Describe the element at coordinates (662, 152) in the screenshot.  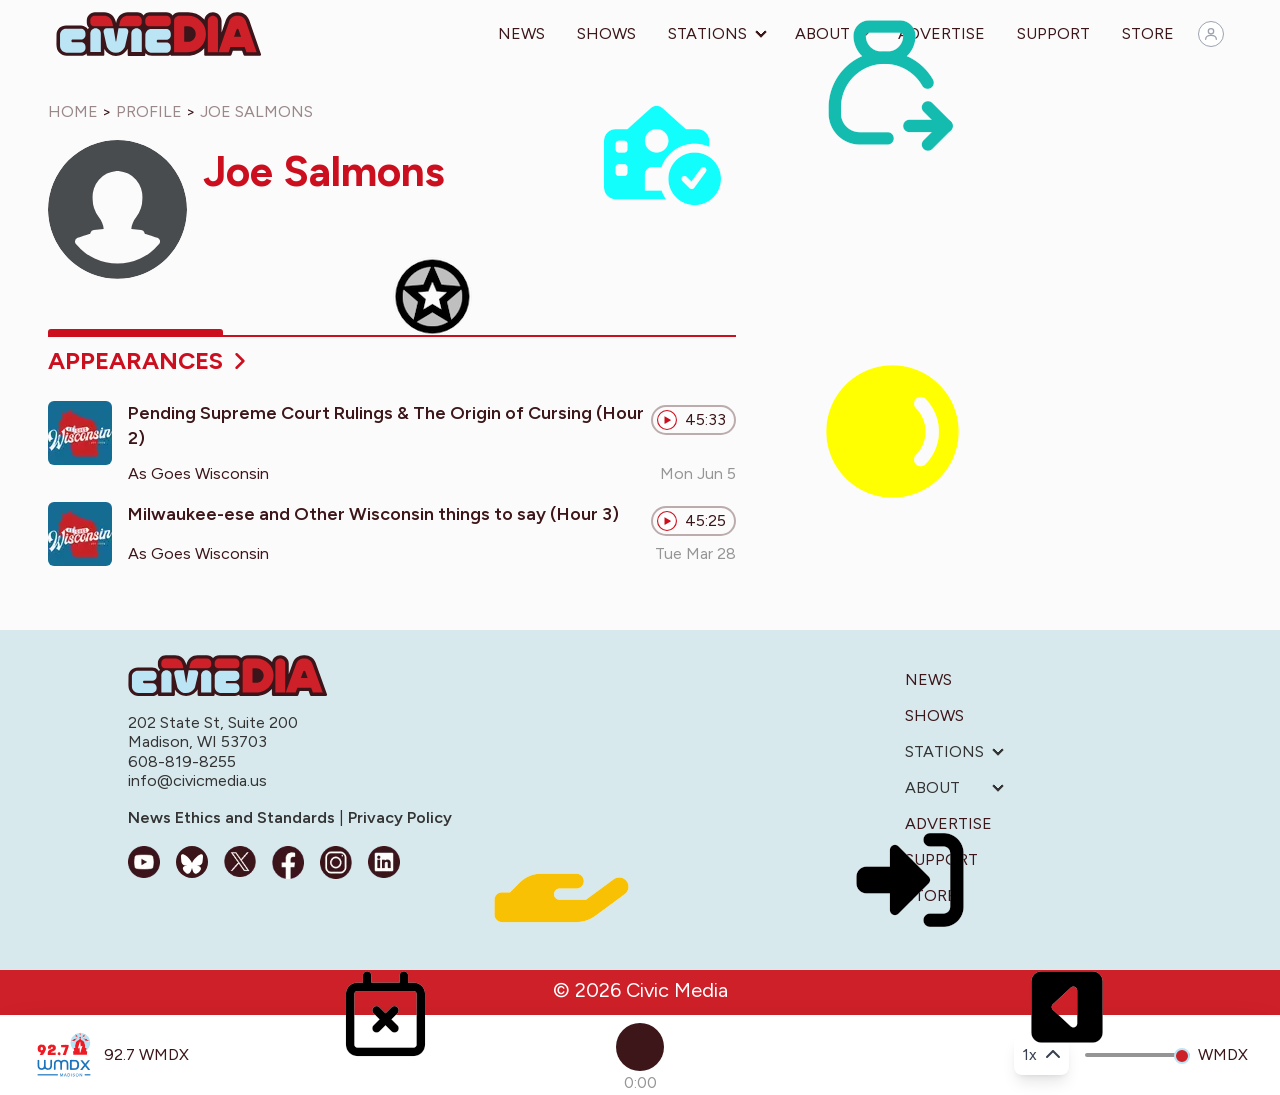
I see `school verification complete` at that location.